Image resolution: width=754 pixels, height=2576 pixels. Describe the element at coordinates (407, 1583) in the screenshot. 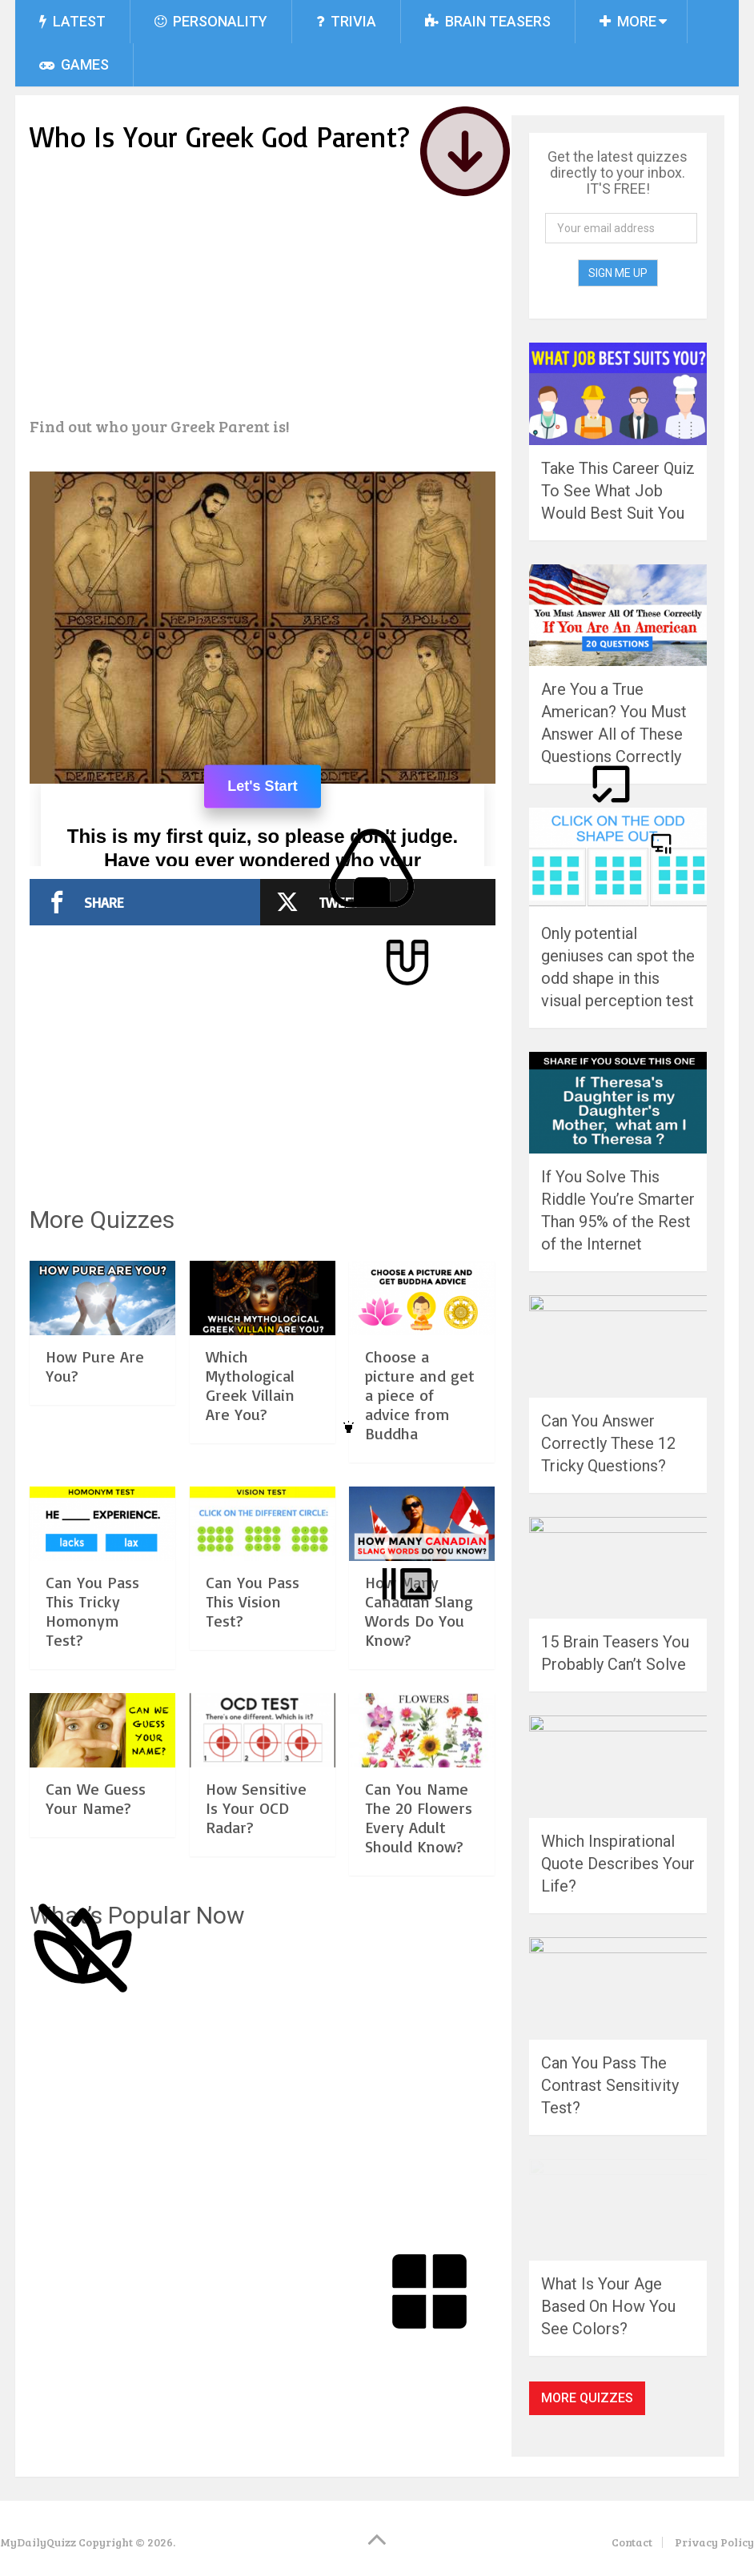

I see `enable burst mode for rapid photo capture` at that location.